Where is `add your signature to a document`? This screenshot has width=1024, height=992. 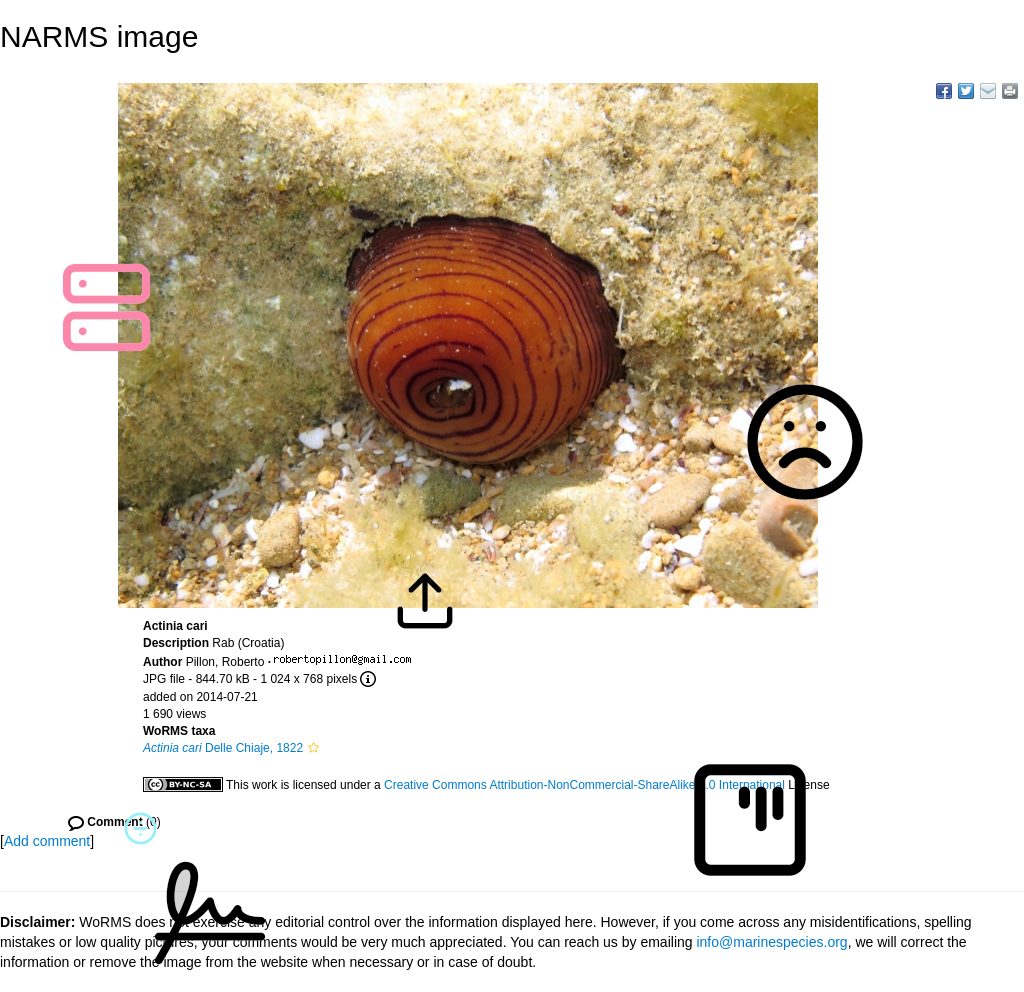 add your signature to a document is located at coordinates (210, 913).